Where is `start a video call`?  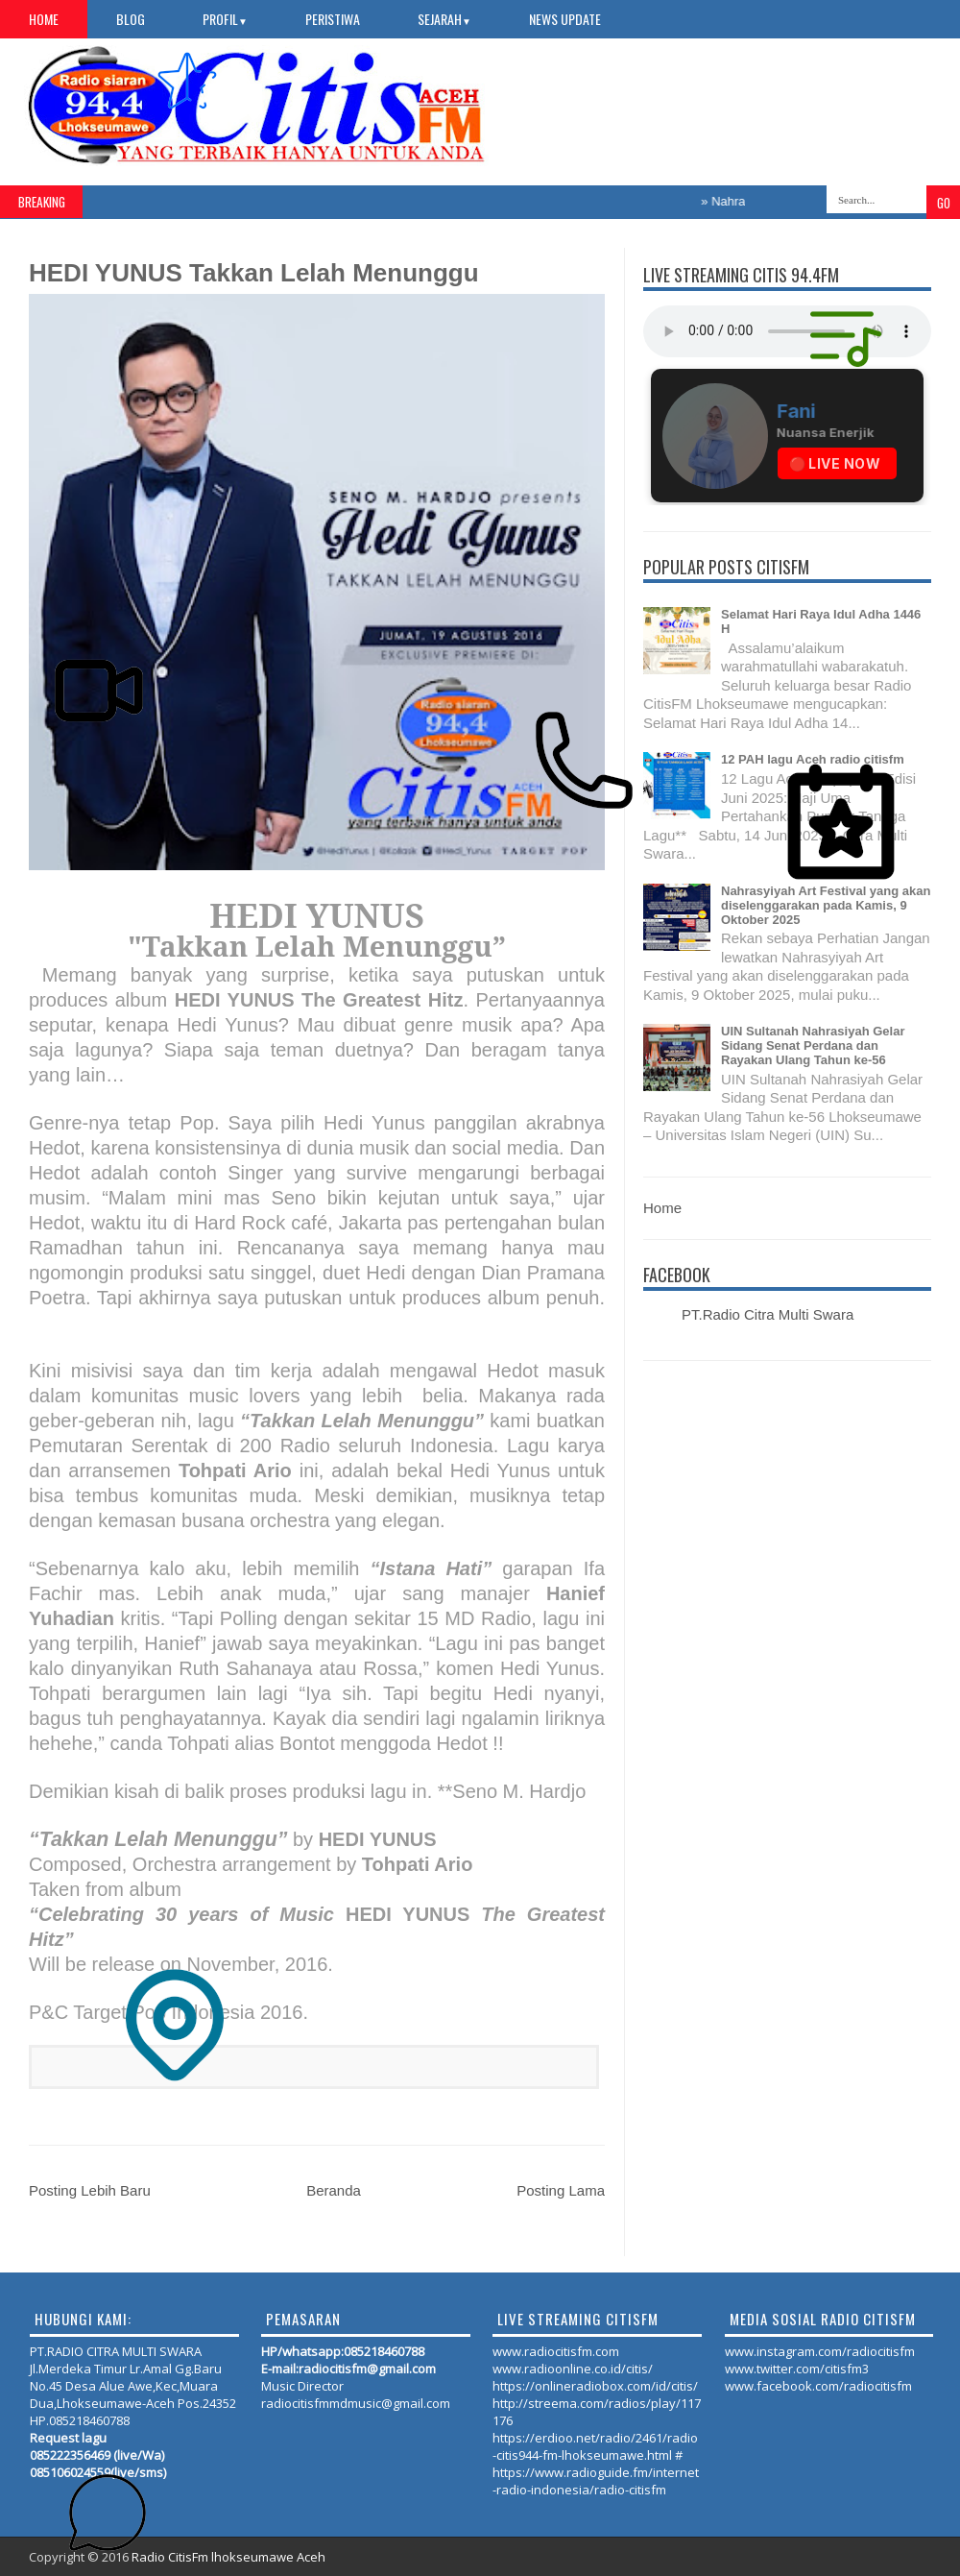
start a video call is located at coordinates (99, 691).